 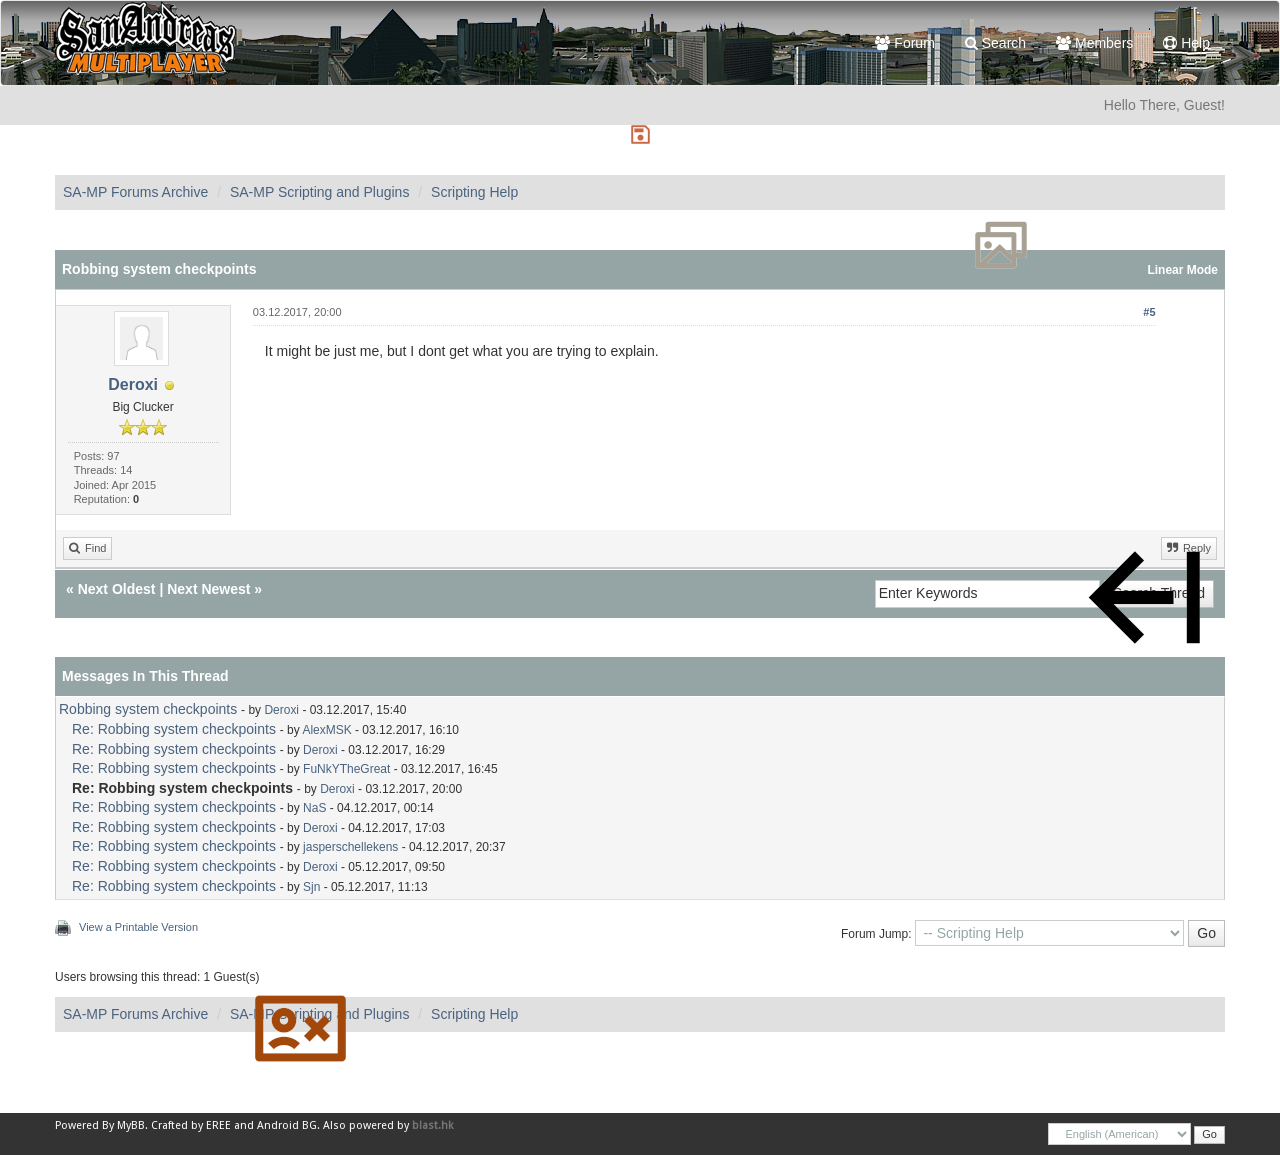 I want to click on expand panel to the left, so click(x=1147, y=597).